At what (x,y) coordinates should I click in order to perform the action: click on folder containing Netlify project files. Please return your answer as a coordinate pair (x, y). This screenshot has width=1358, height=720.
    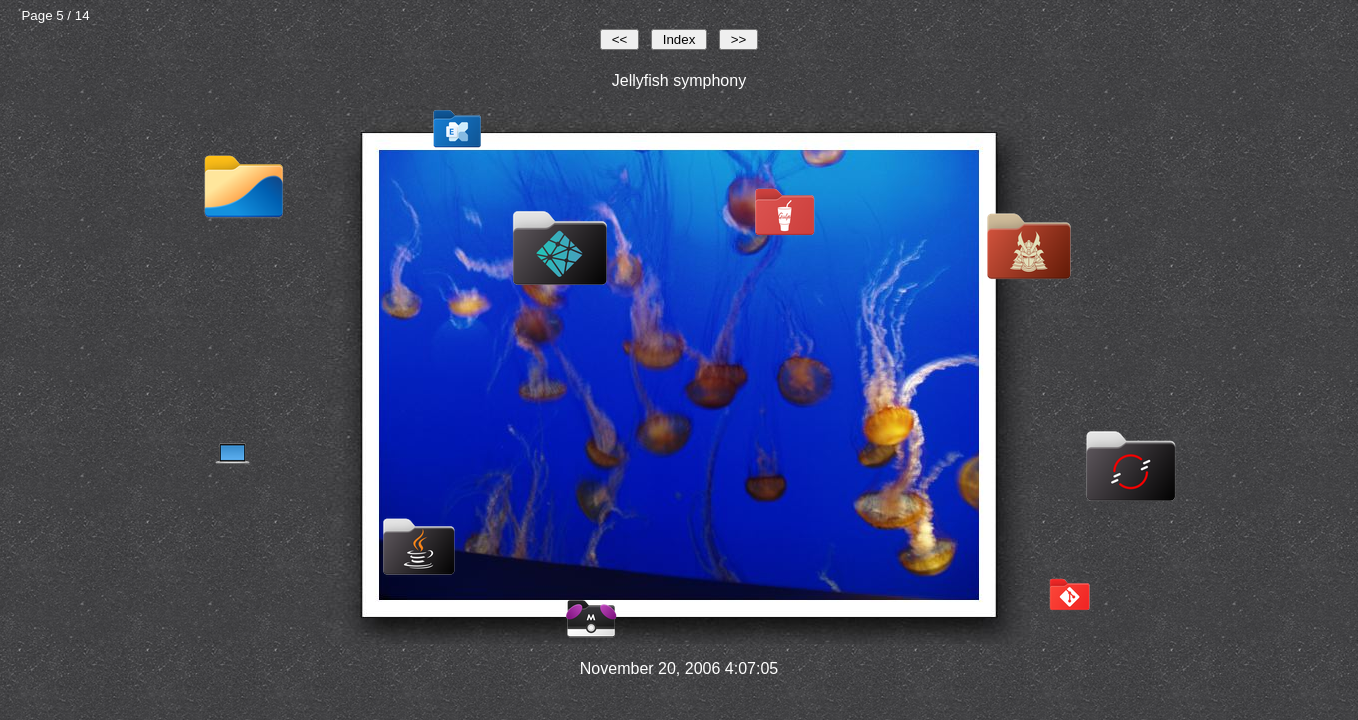
    Looking at the image, I should click on (559, 250).